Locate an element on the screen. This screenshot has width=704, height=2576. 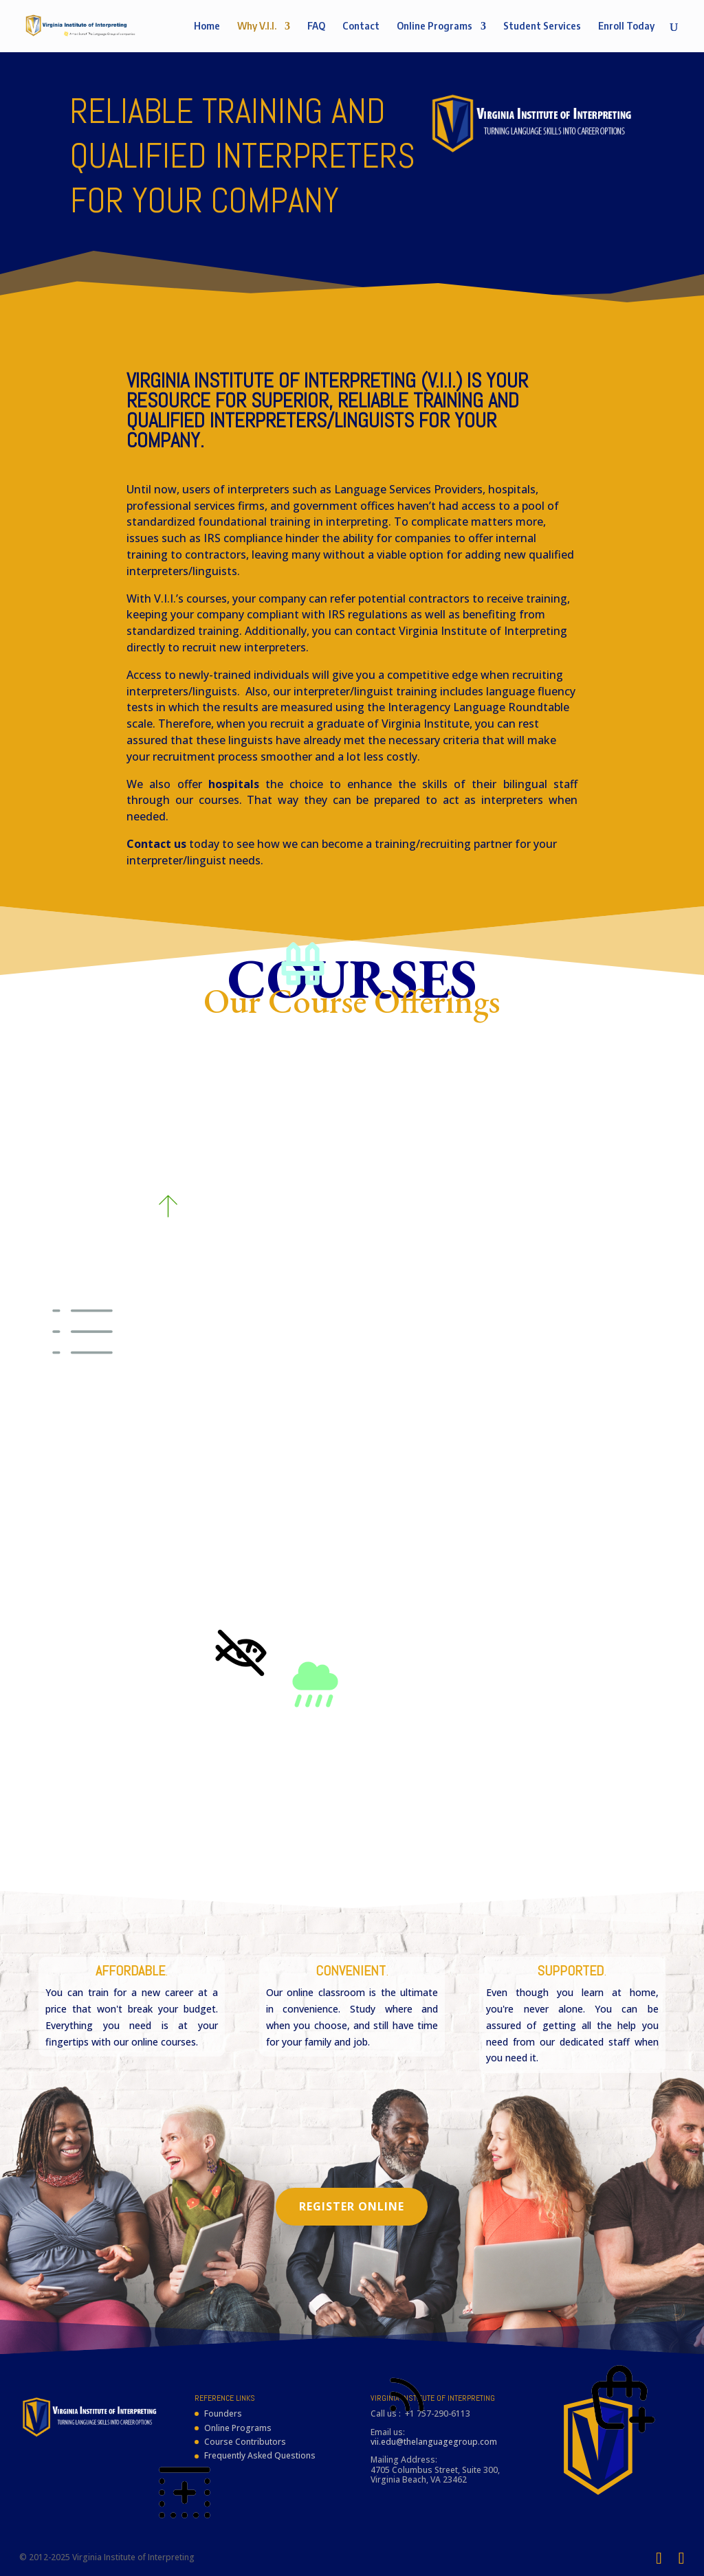
subscribe to RSS feed is located at coordinates (404, 2397).